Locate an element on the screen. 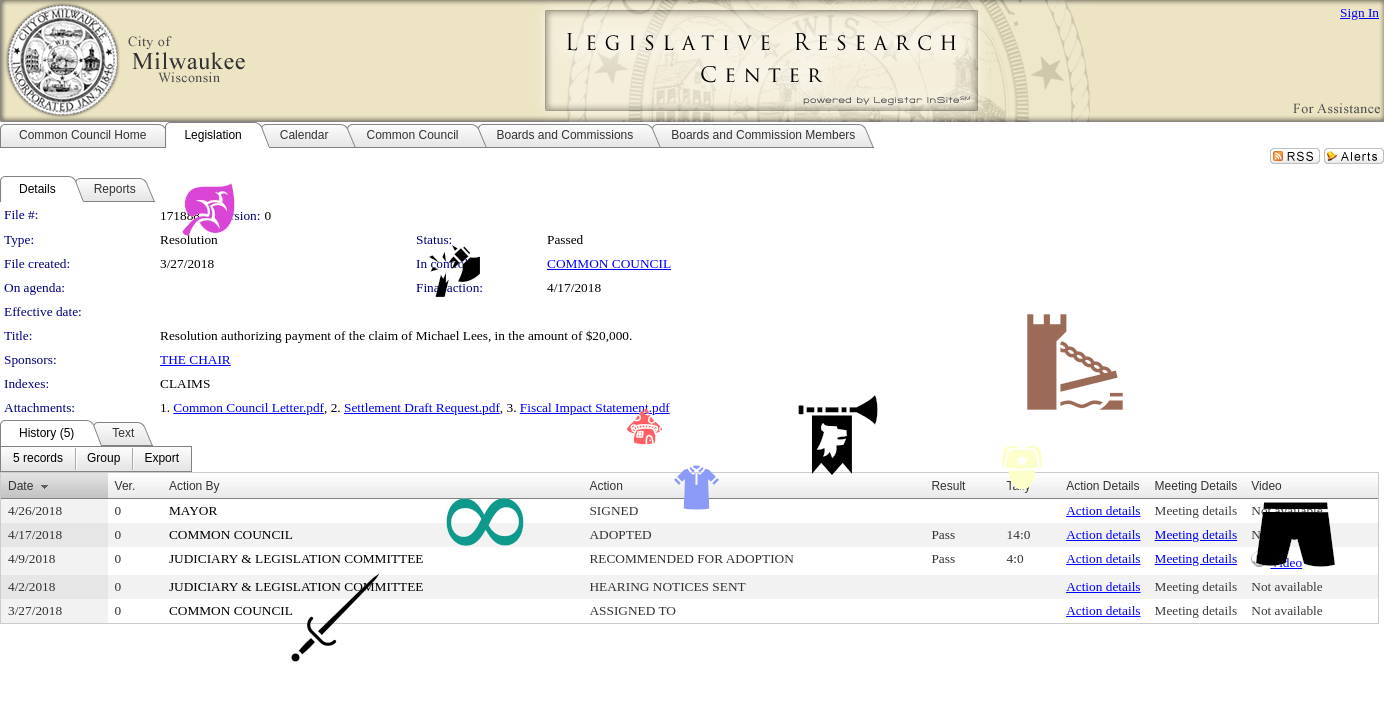 Image resolution: width=1384 pixels, height=720 pixels. indicates a broken or damaged weapon is located at coordinates (453, 270).